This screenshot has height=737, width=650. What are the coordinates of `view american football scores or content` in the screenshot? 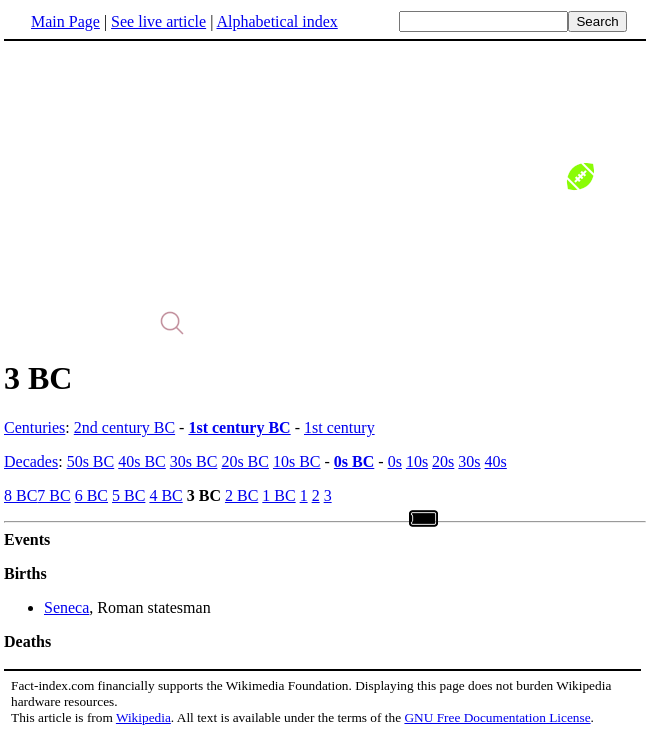 It's located at (580, 176).